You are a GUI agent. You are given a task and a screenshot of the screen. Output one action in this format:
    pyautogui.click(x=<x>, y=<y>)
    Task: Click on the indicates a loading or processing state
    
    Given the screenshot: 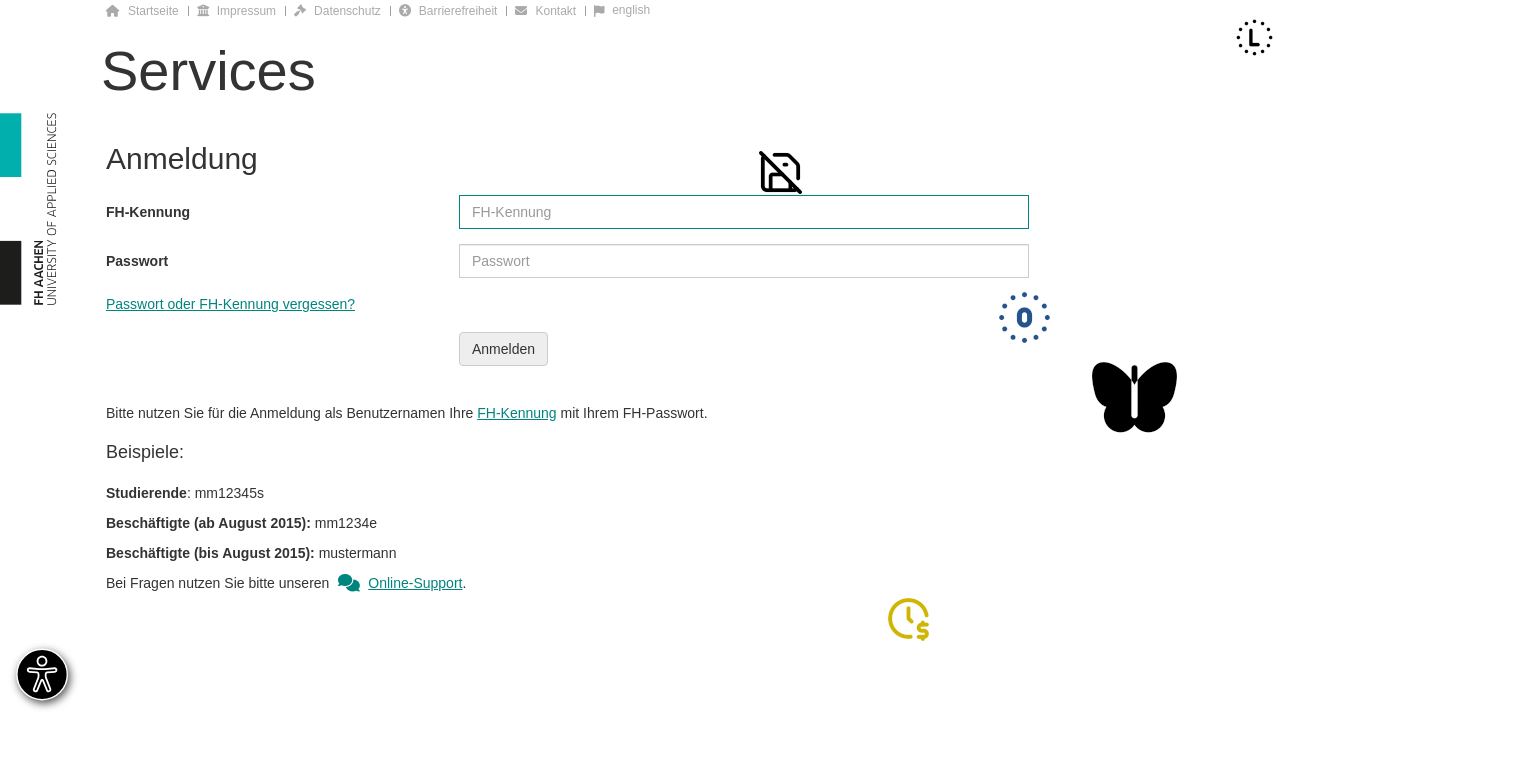 What is the action you would take?
    pyautogui.click(x=1254, y=37)
    